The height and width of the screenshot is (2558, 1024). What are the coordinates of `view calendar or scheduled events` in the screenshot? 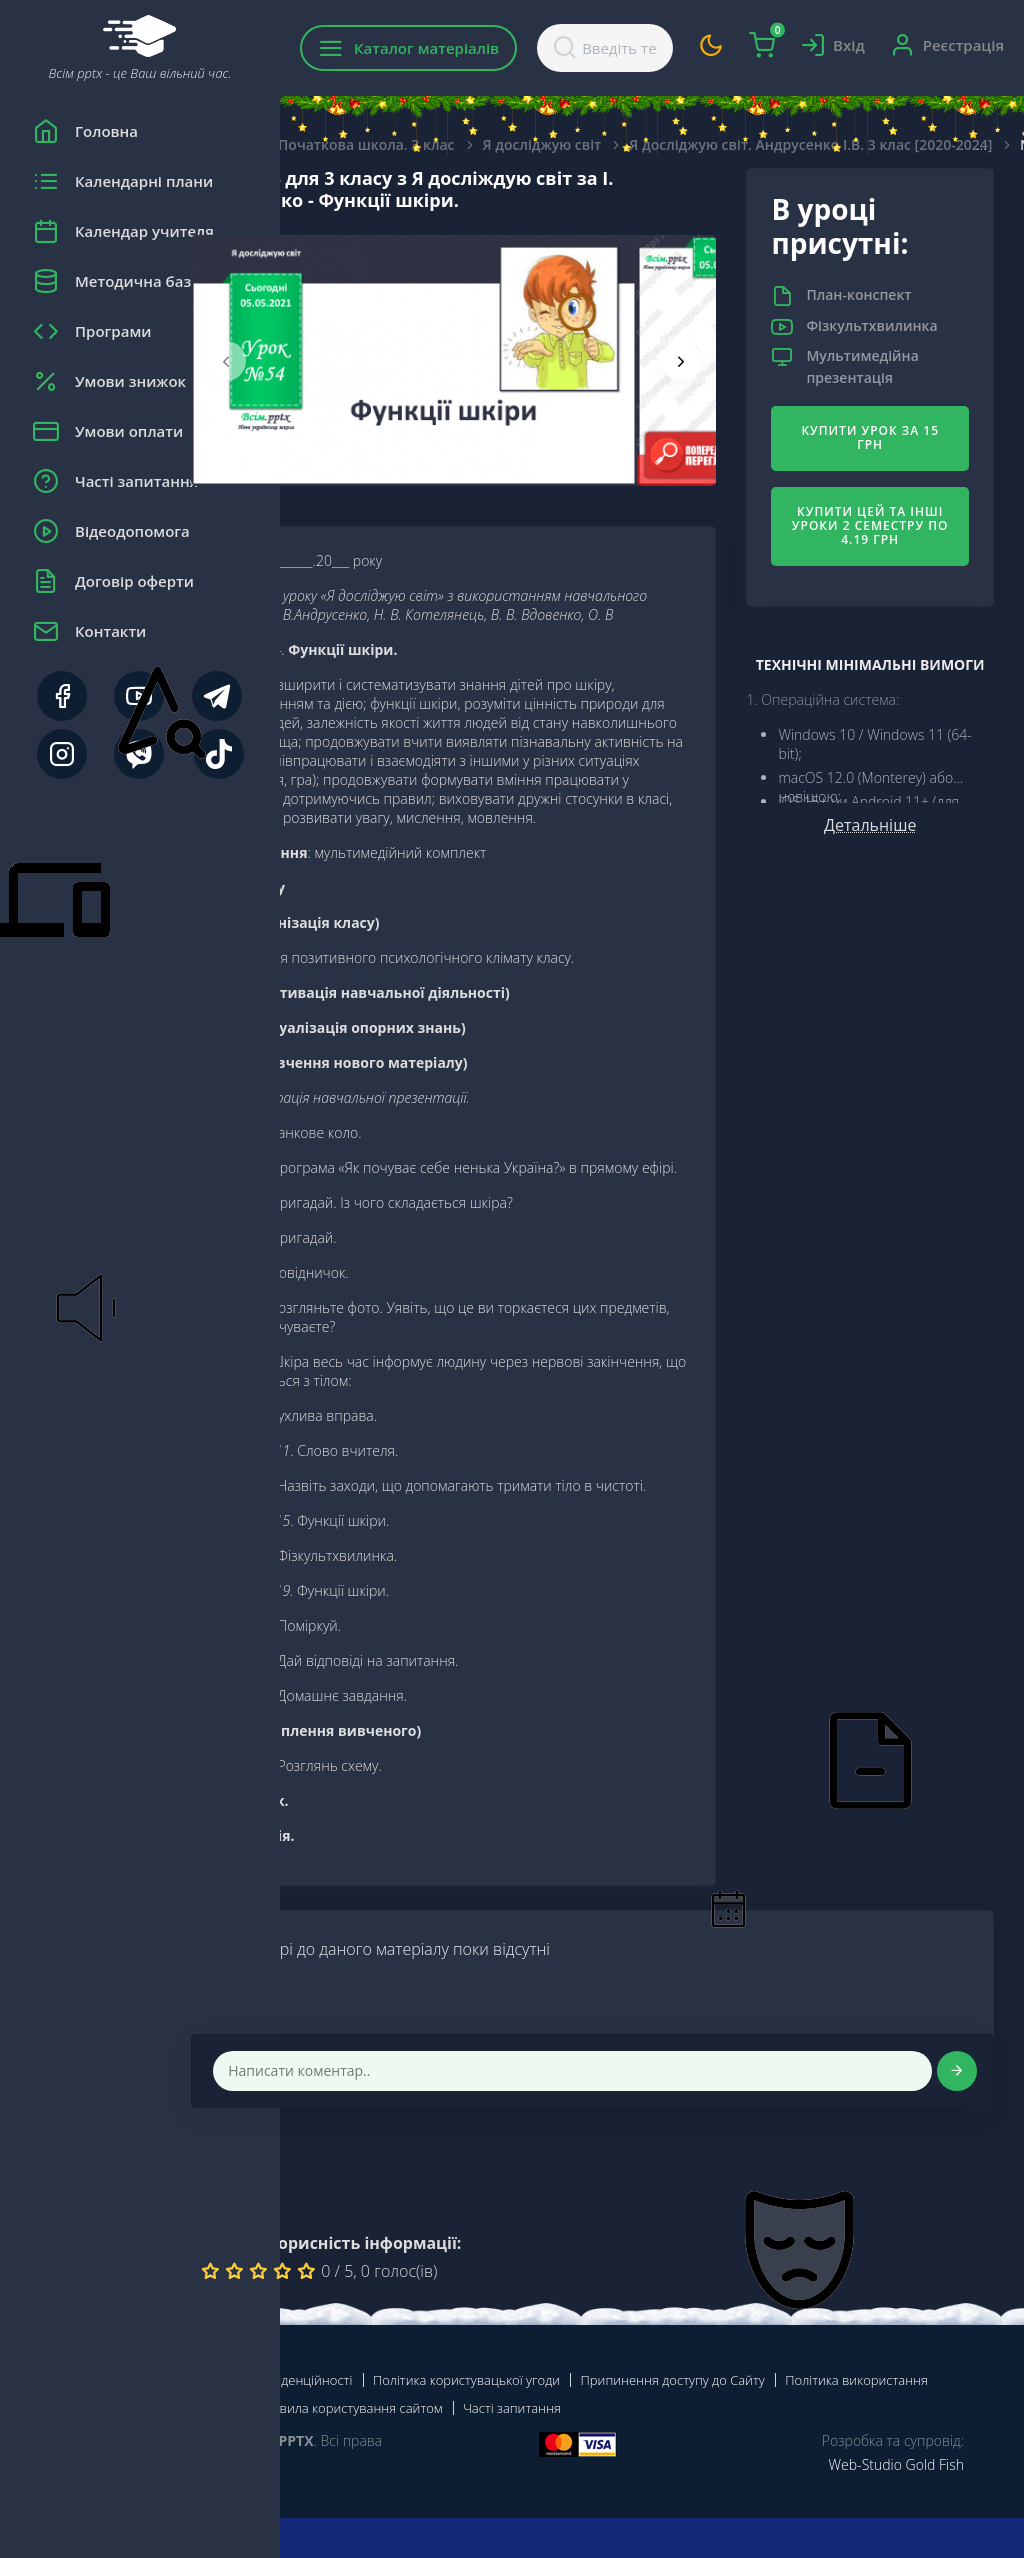 It's located at (728, 1910).